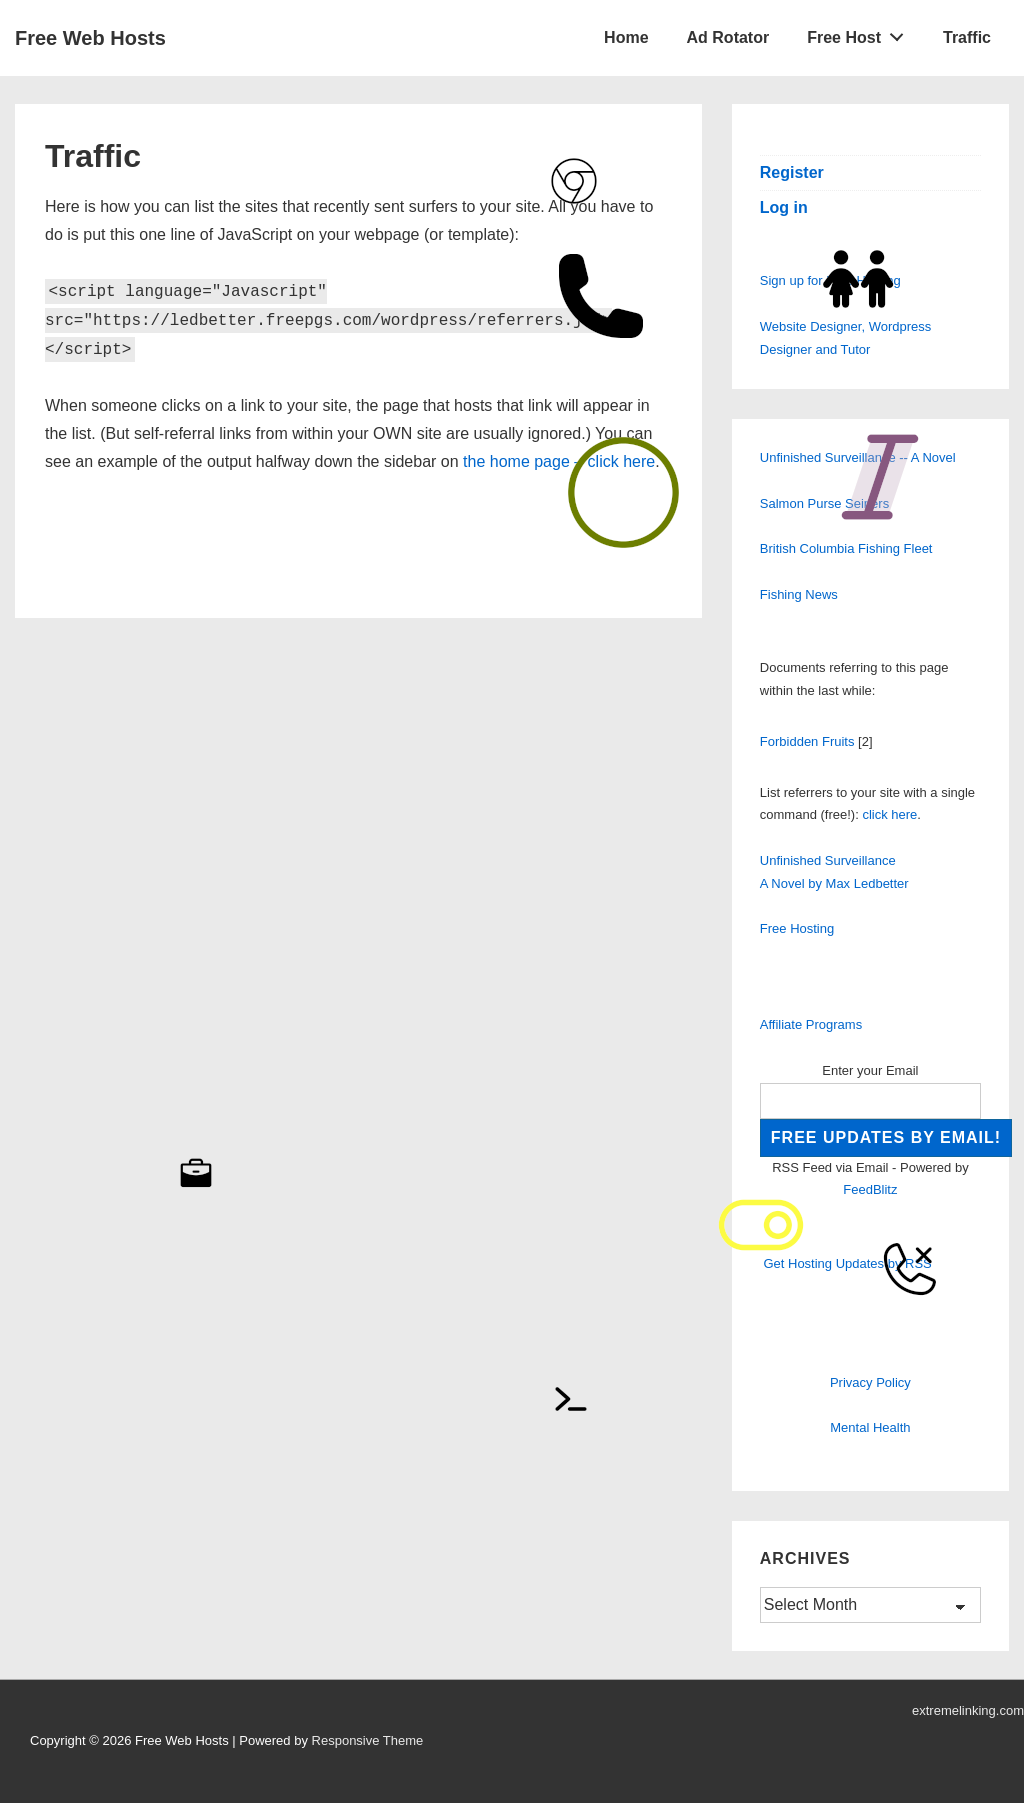 This screenshot has width=1024, height=1803. What do you see at coordinates (911, 1268) in the screenshot?
I see `end or decline a phone call` at bounding box center [911, 1268].